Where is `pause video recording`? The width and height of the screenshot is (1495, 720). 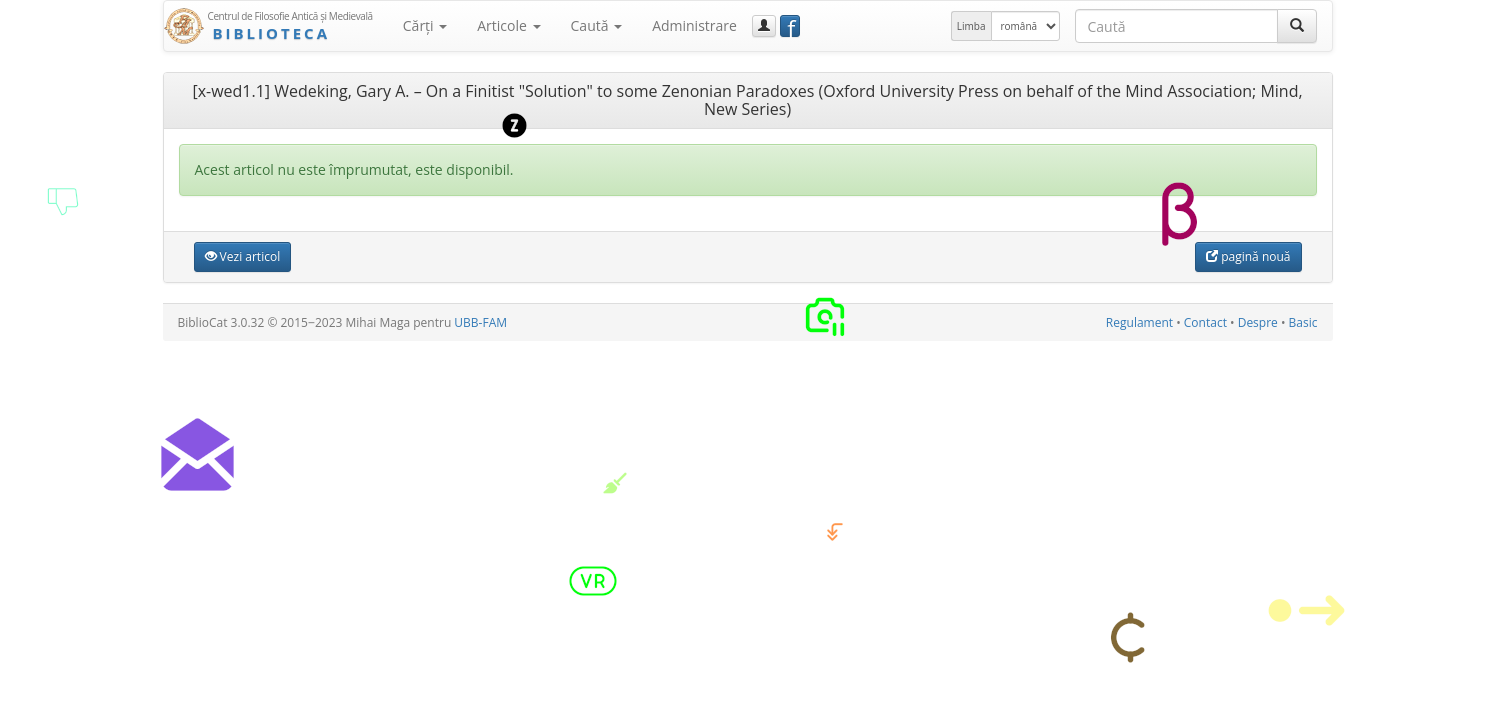
pause video recording is located at coordinates (825, 315).